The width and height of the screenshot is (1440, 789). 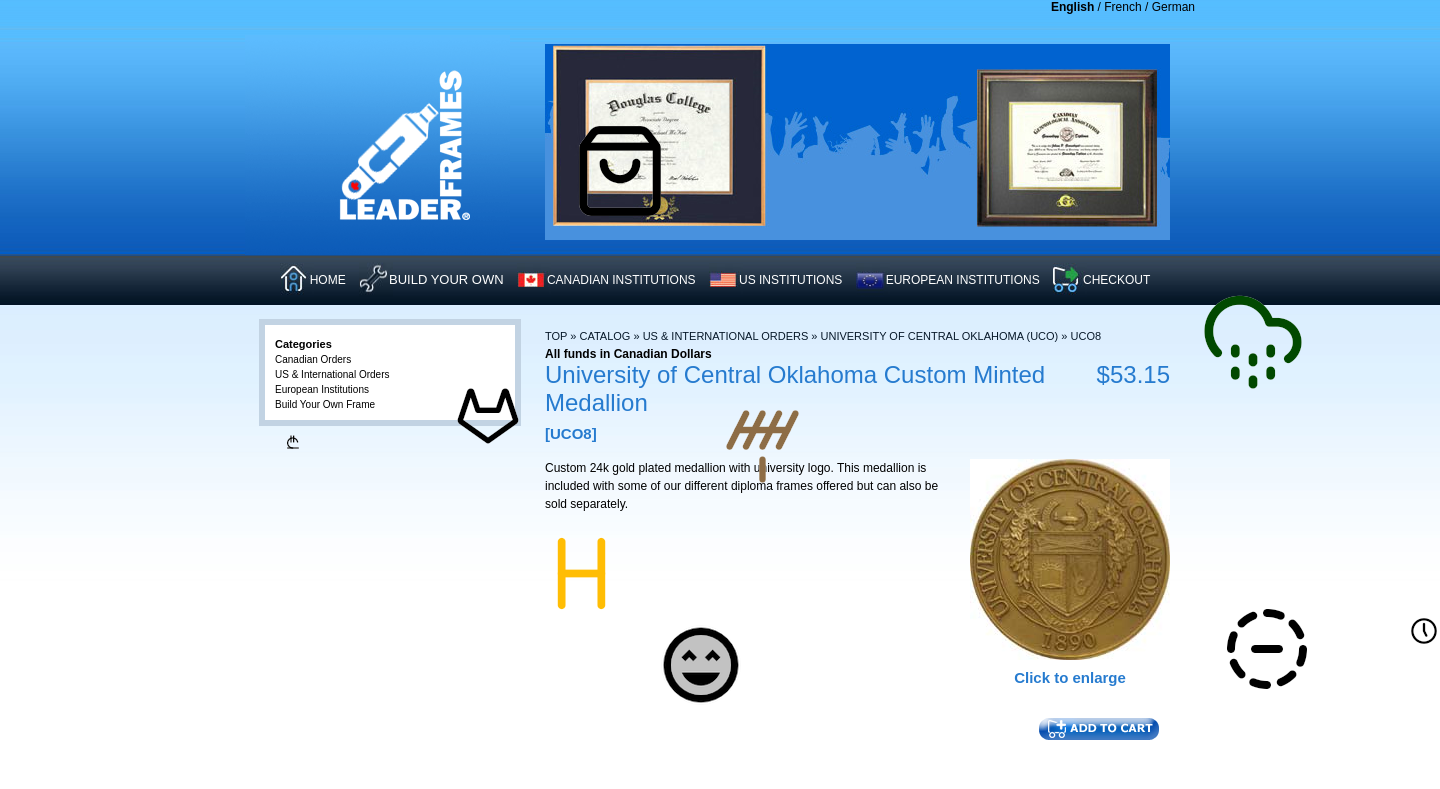 What do you see at coordinates (620, 171) in the screenshot?
I see `view your shopping cart` at bounding box center [620, 171].